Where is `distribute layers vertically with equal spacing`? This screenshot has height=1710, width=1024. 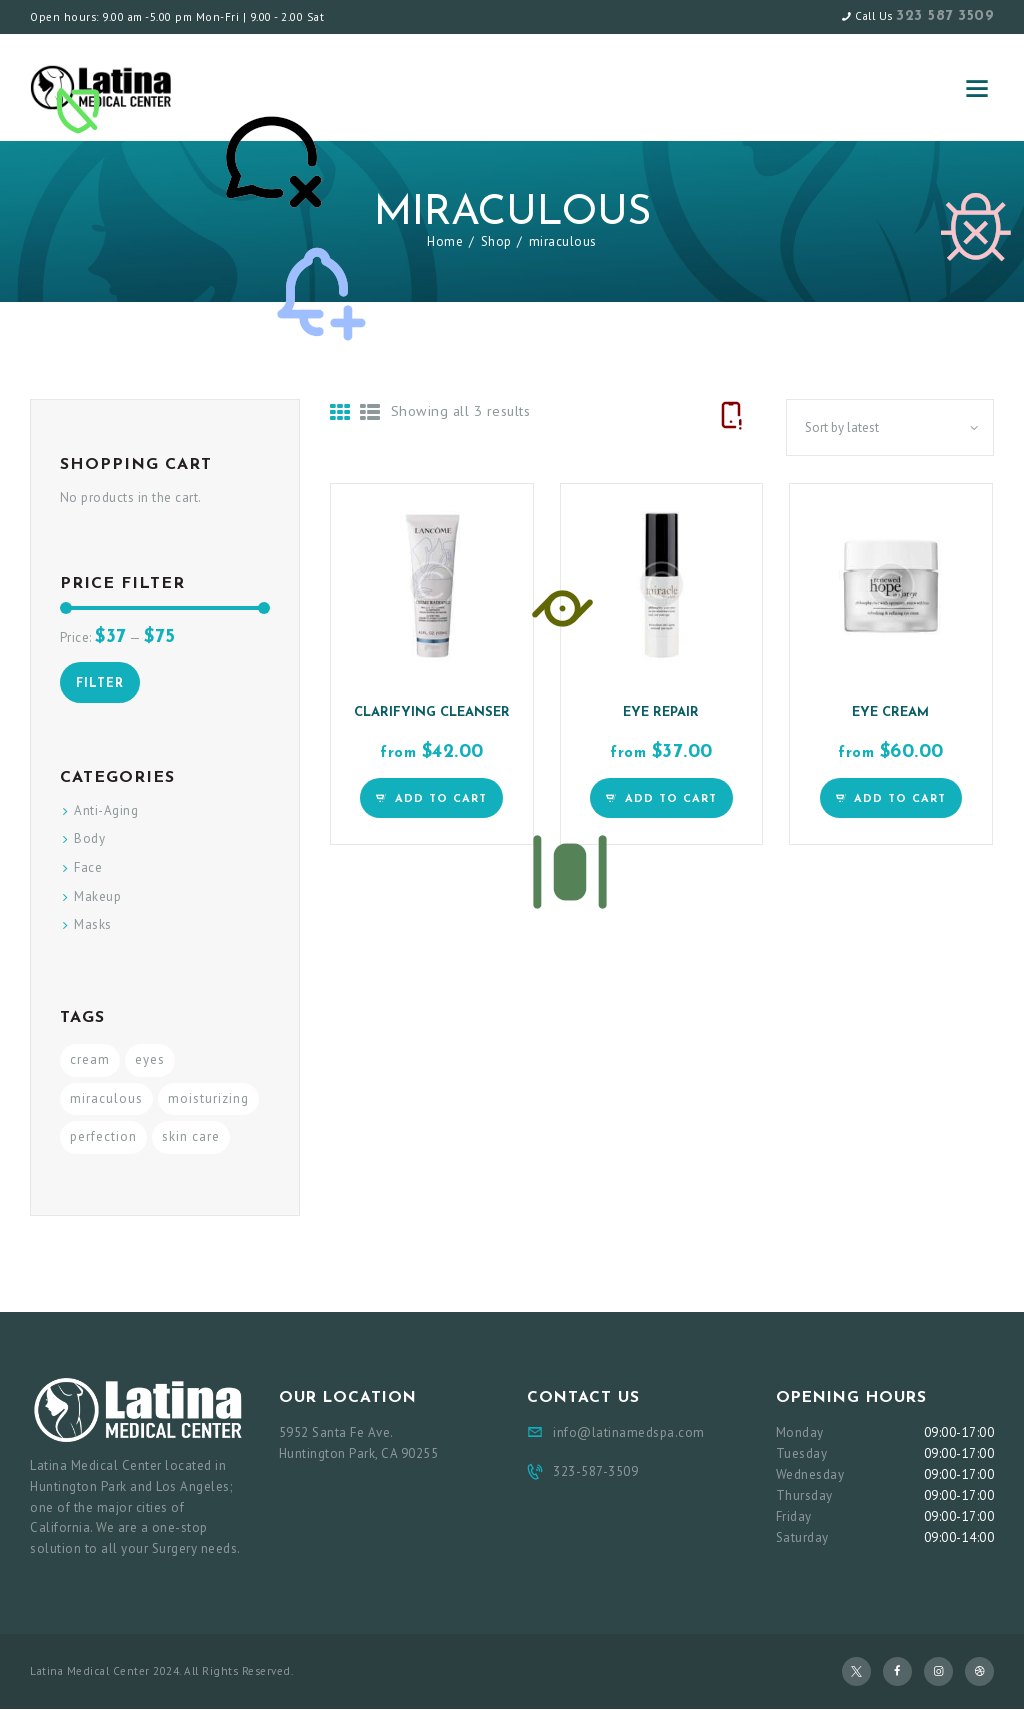 distribute layers vertically with equal spacing is located at coordinates (570, 872).